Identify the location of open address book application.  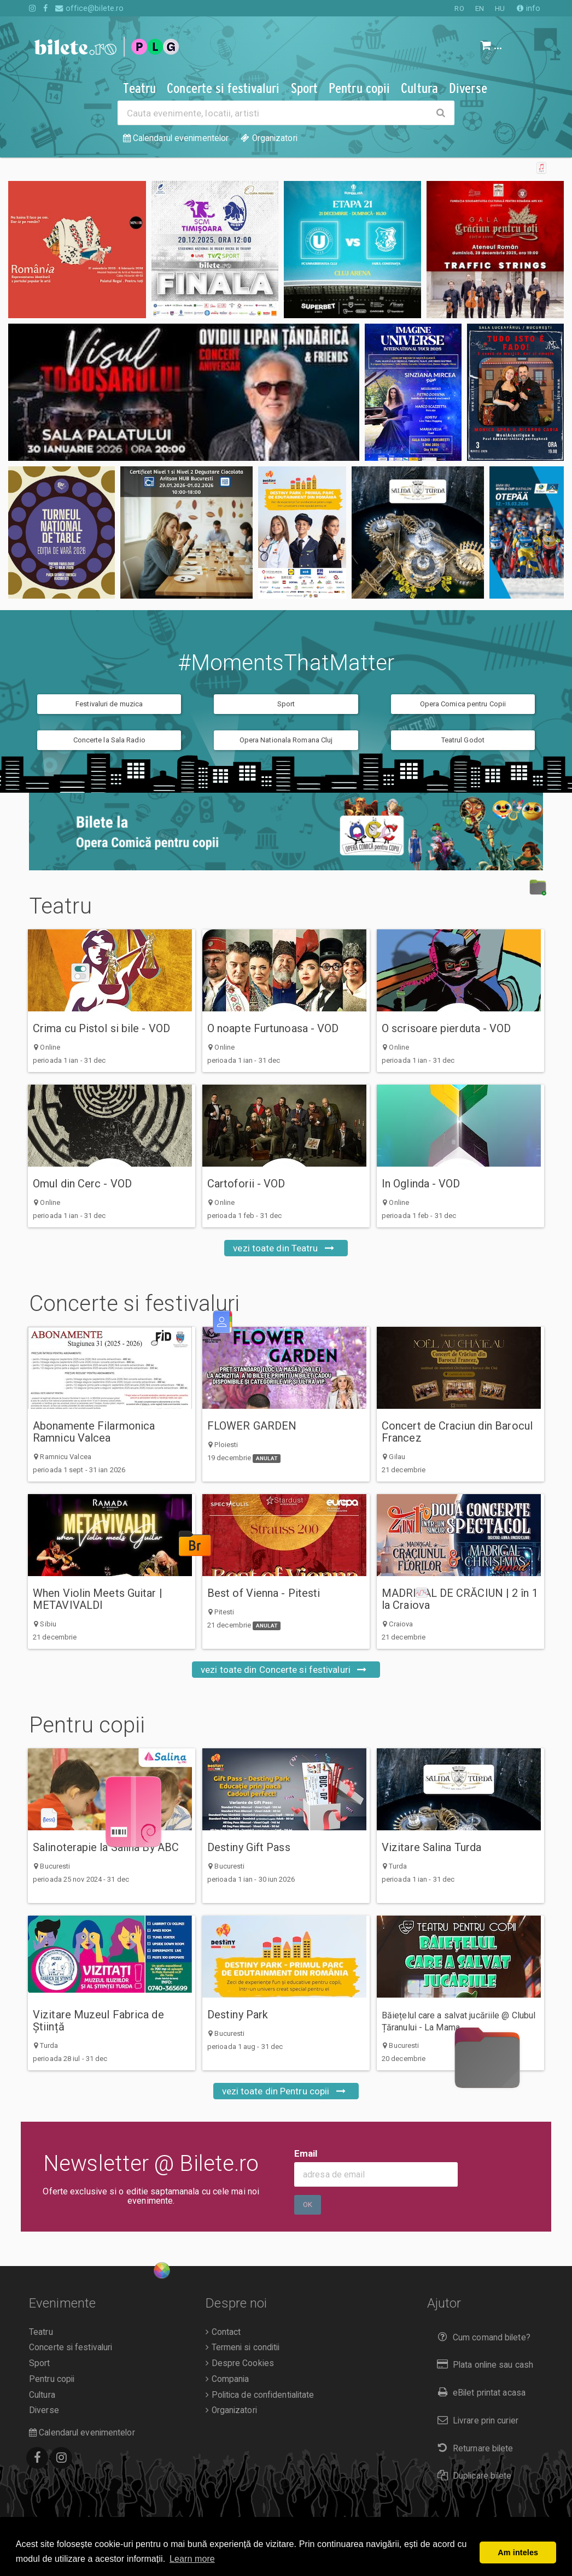
(223, 1322).